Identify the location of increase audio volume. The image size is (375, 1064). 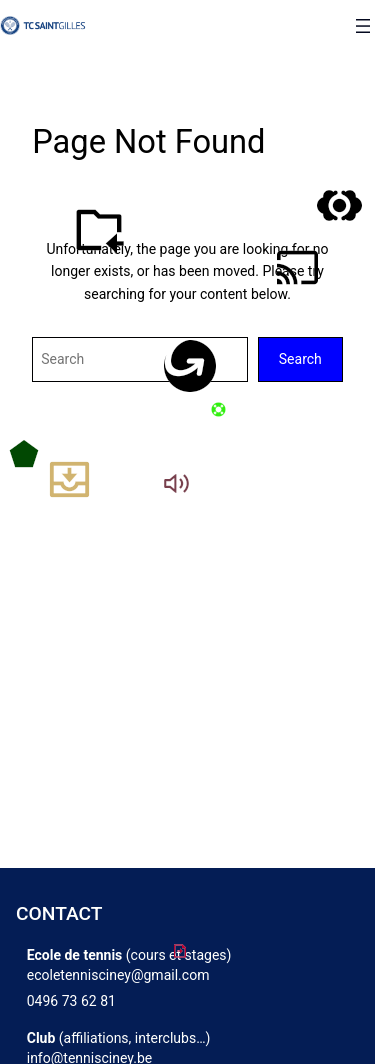
(176, 483).